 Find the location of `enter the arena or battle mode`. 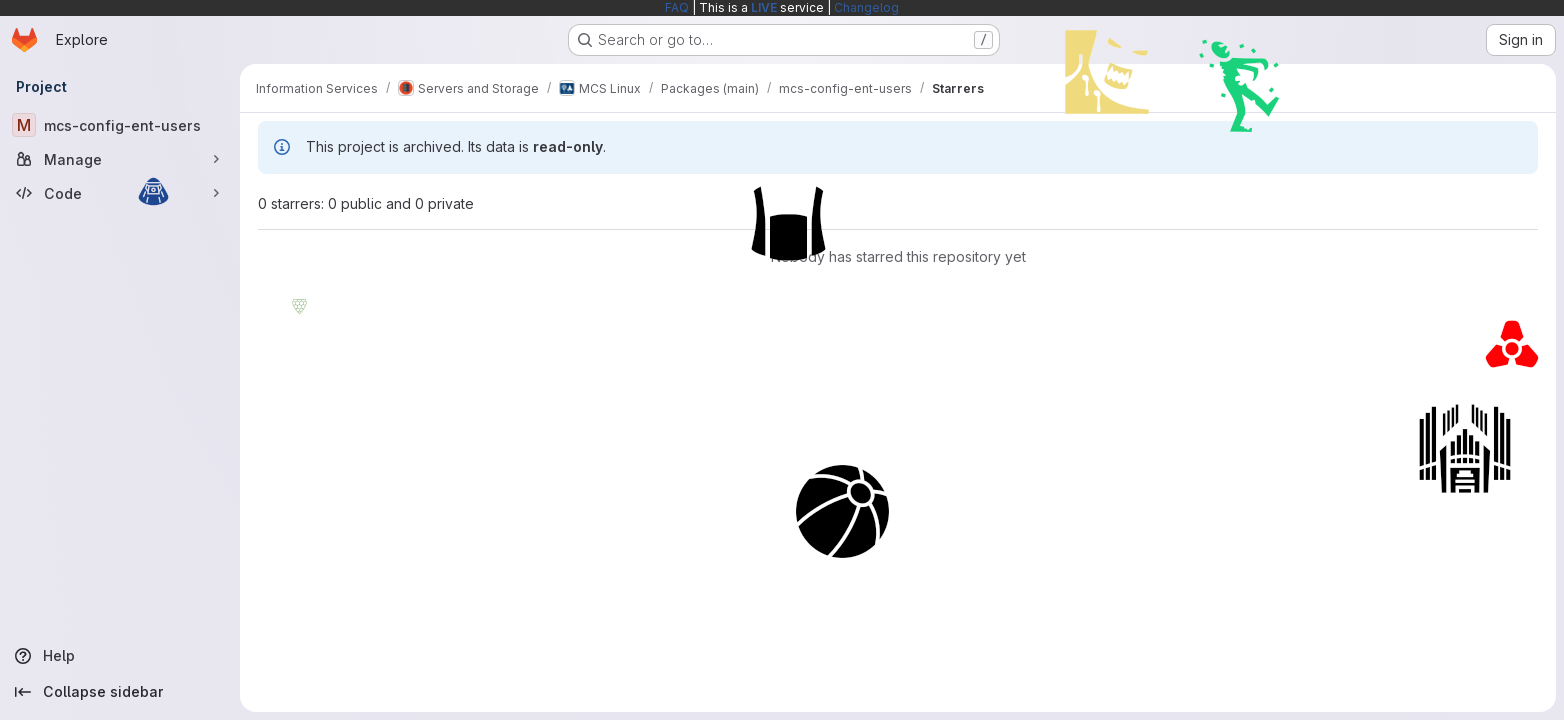

enter the arena or battle mode is located at coordinates (788, 223).